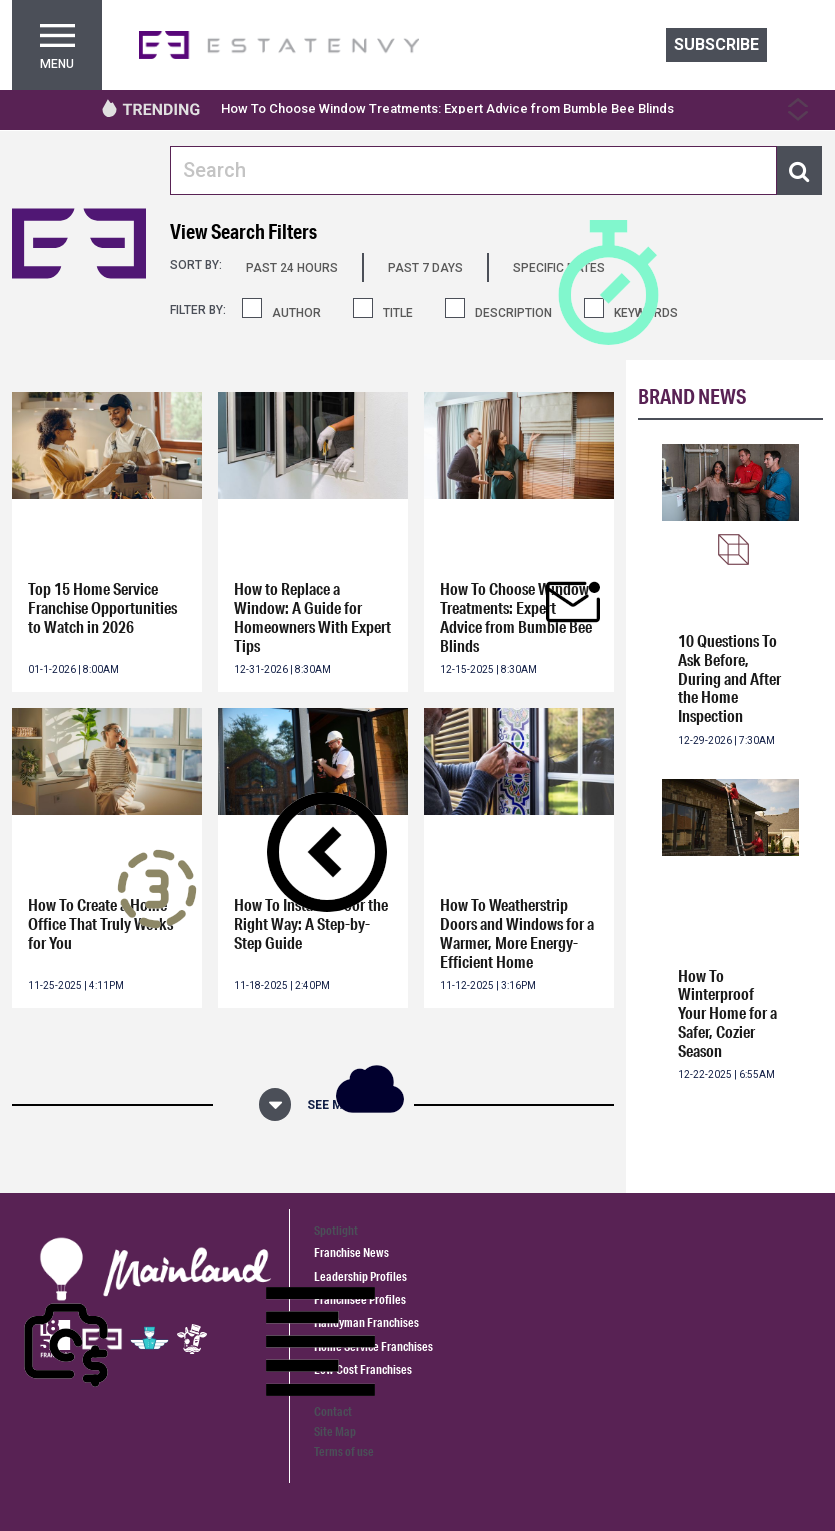 This screenshot has width=835, height=1531. I want to click on step 3 of a multi-step process, so click(157, 889).